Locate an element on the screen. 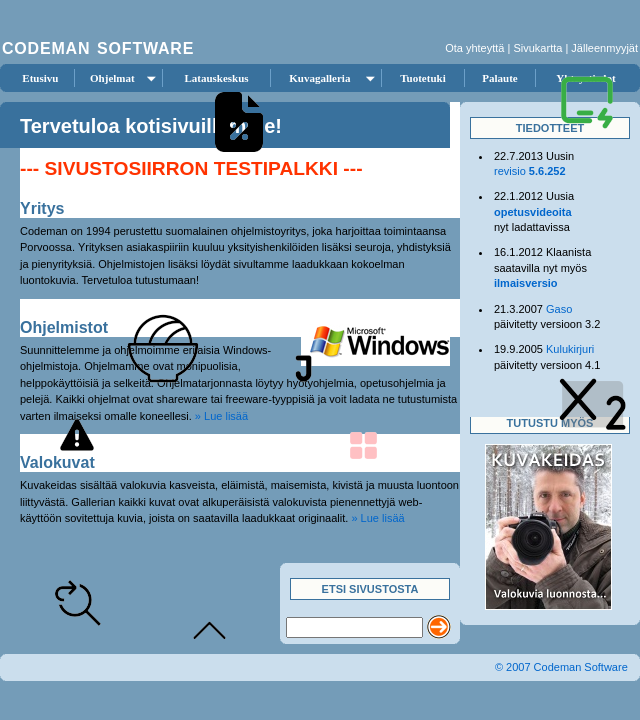  tablet charging in landscape mode is located at coordinates (587, 100).